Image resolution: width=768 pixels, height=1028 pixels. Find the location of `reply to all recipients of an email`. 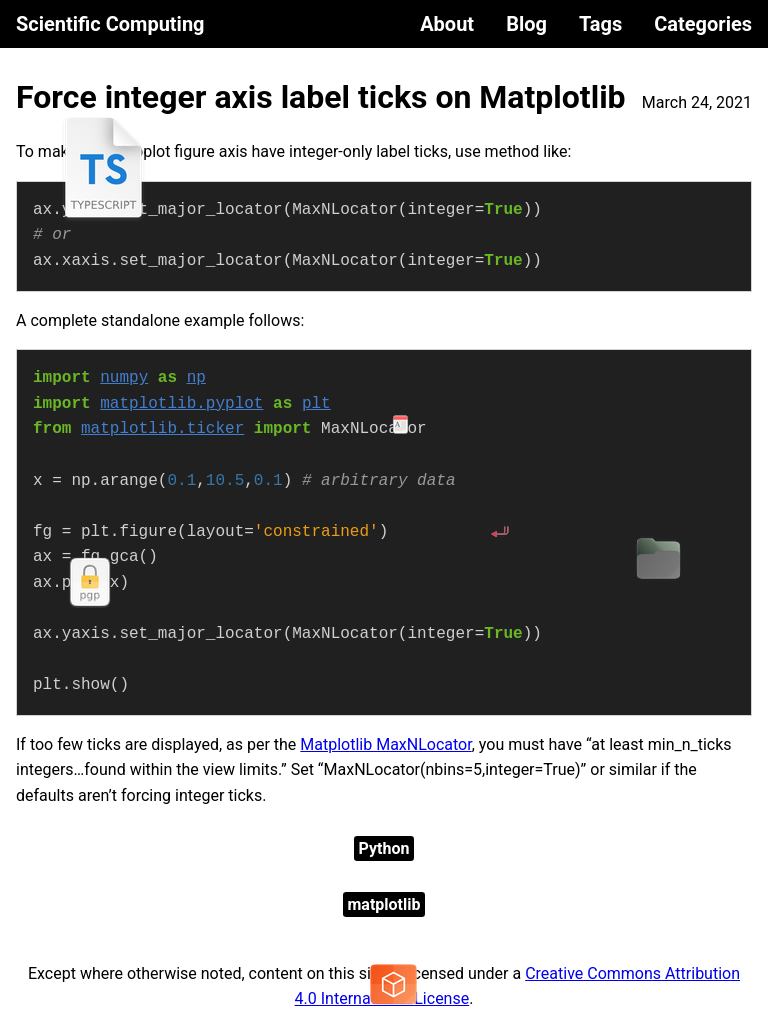

reply to all recipients of an email is located at coordinates (499, 530).